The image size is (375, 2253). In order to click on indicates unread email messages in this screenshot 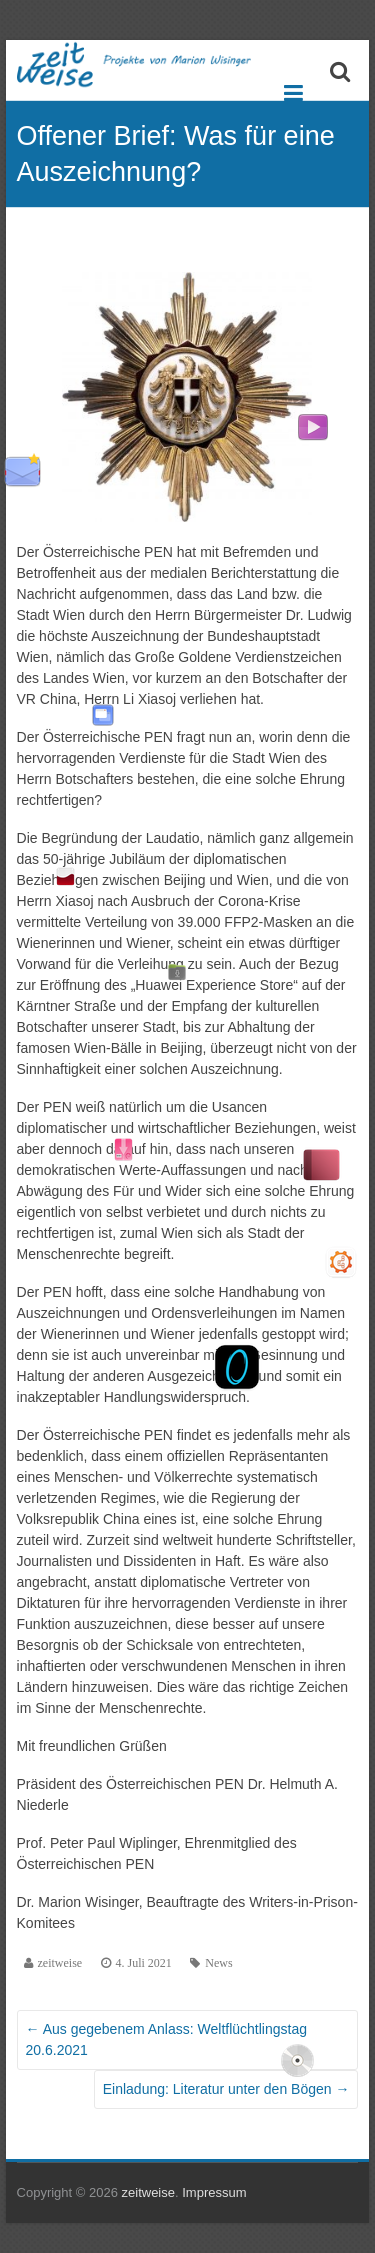, I will do `click(22, 471)`.